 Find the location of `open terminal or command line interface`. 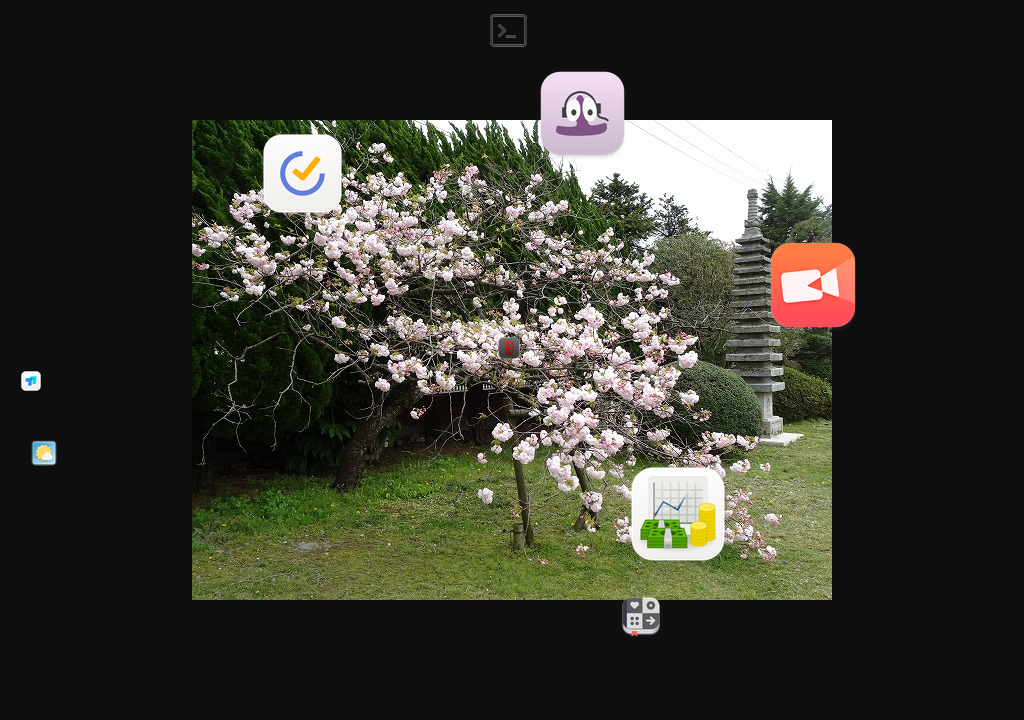

open terminal or command line interface is located at coordinates (508, 30).